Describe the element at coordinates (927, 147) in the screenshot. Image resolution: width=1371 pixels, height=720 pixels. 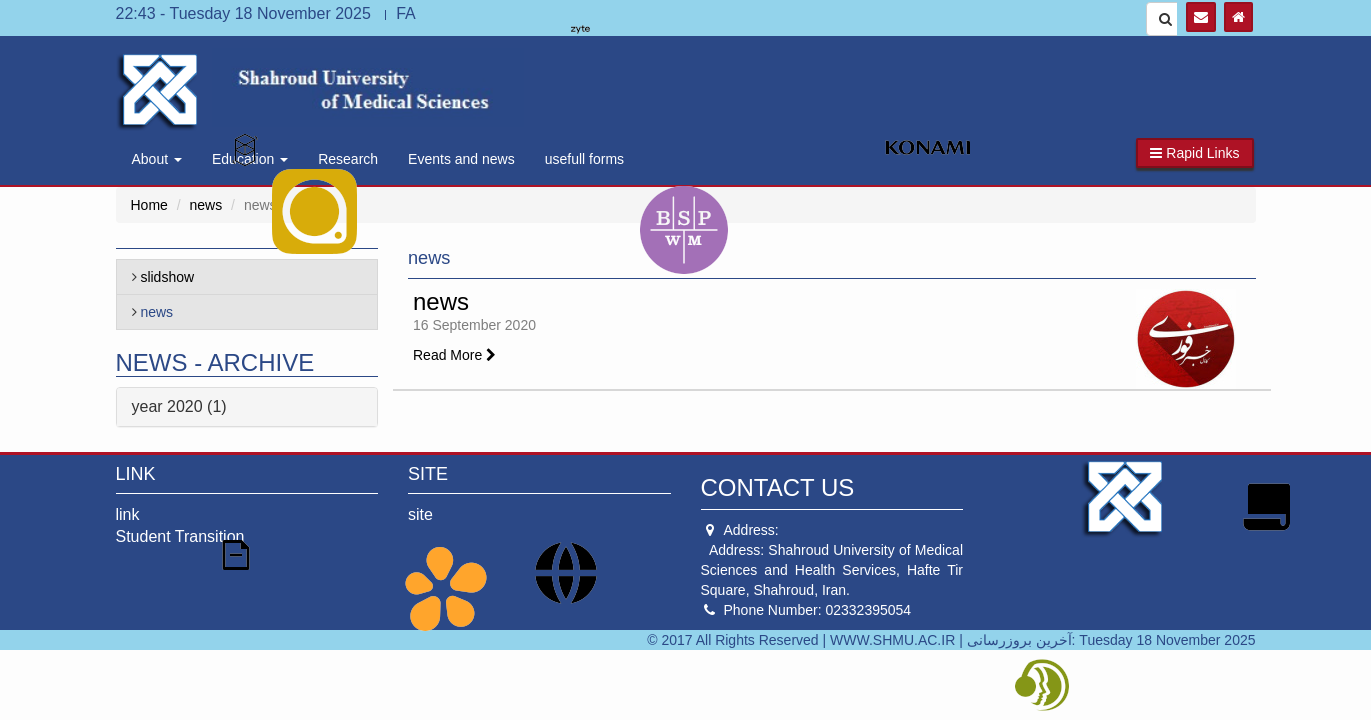
I see `konami company logo` at that location.